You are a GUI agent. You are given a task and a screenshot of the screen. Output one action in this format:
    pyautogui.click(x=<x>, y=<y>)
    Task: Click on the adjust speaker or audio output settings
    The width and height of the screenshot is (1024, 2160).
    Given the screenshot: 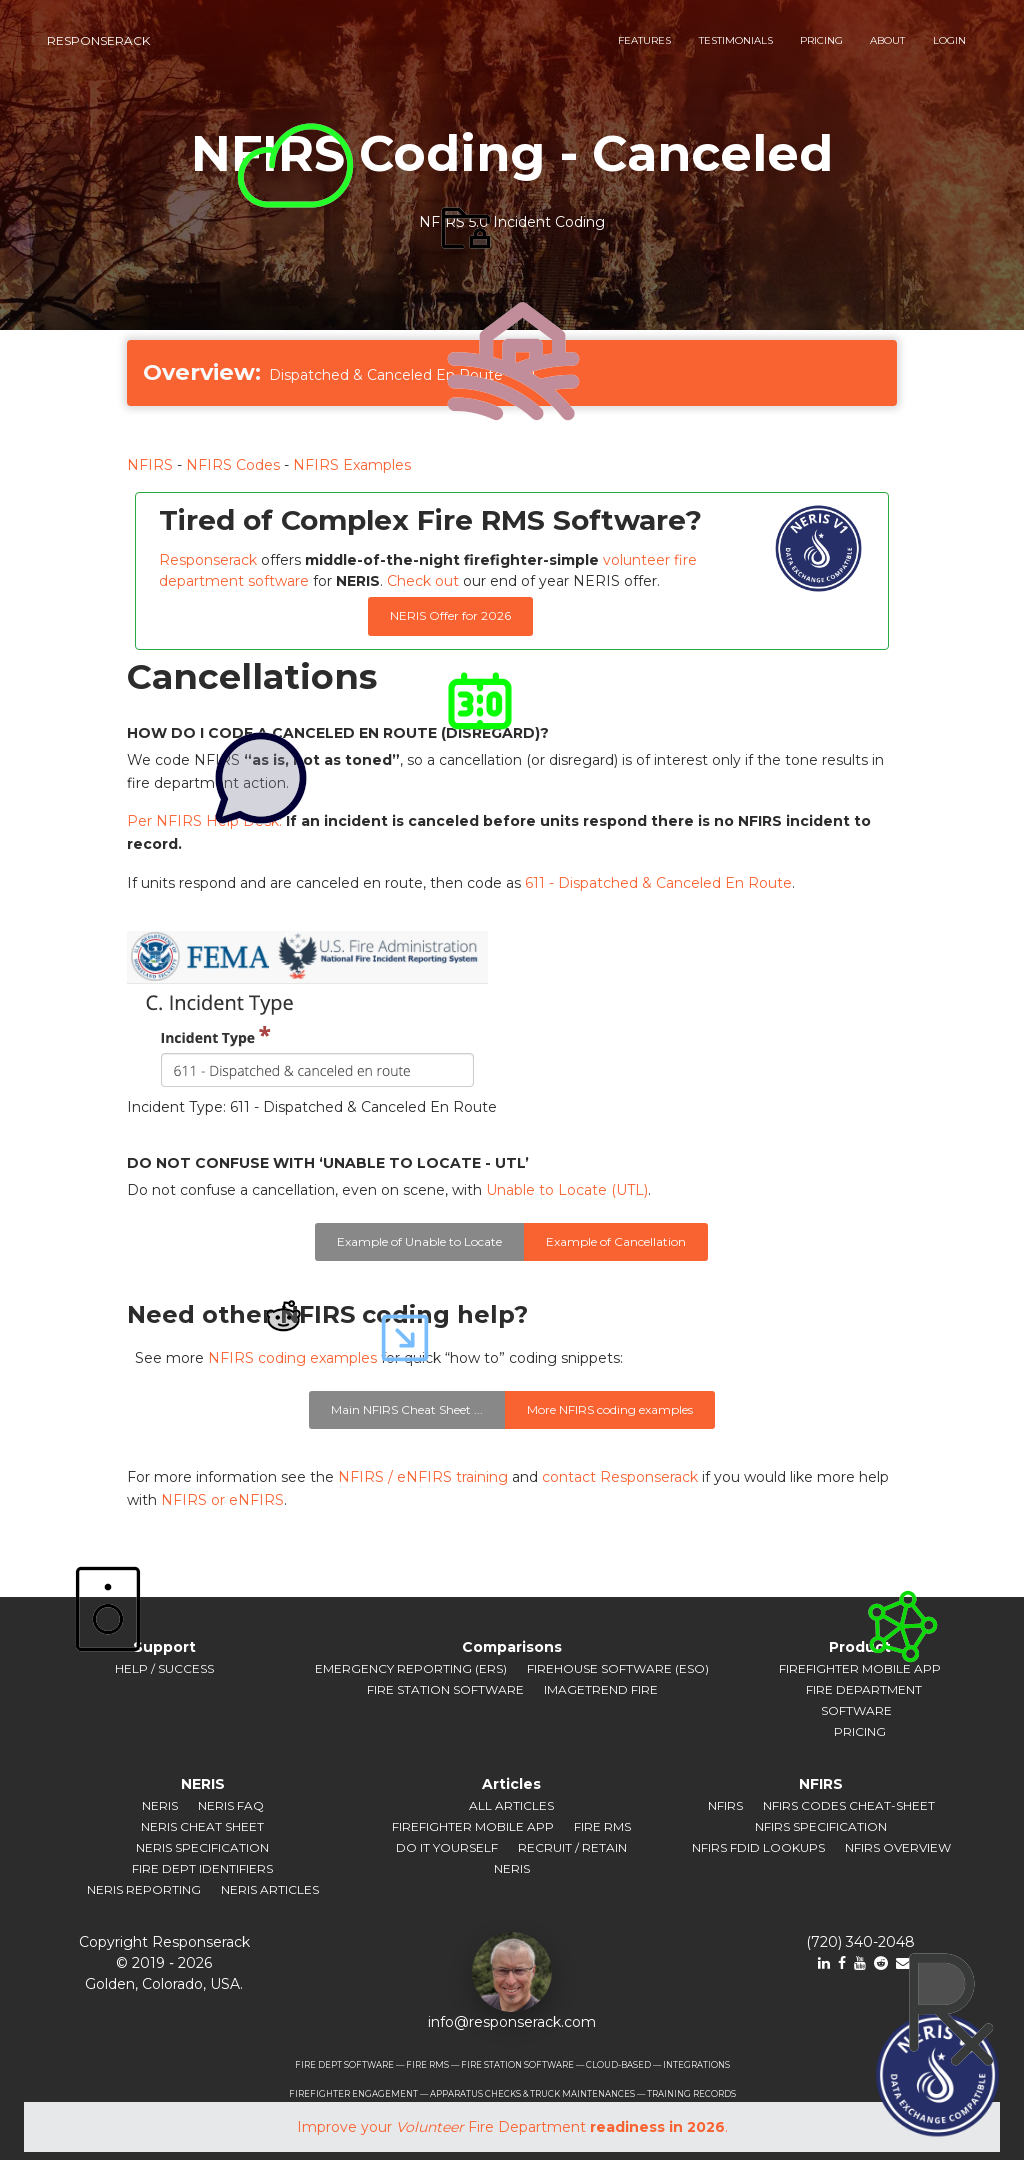 What is the action you would take?
    pyautogui.click(x=108, y=1609)
    